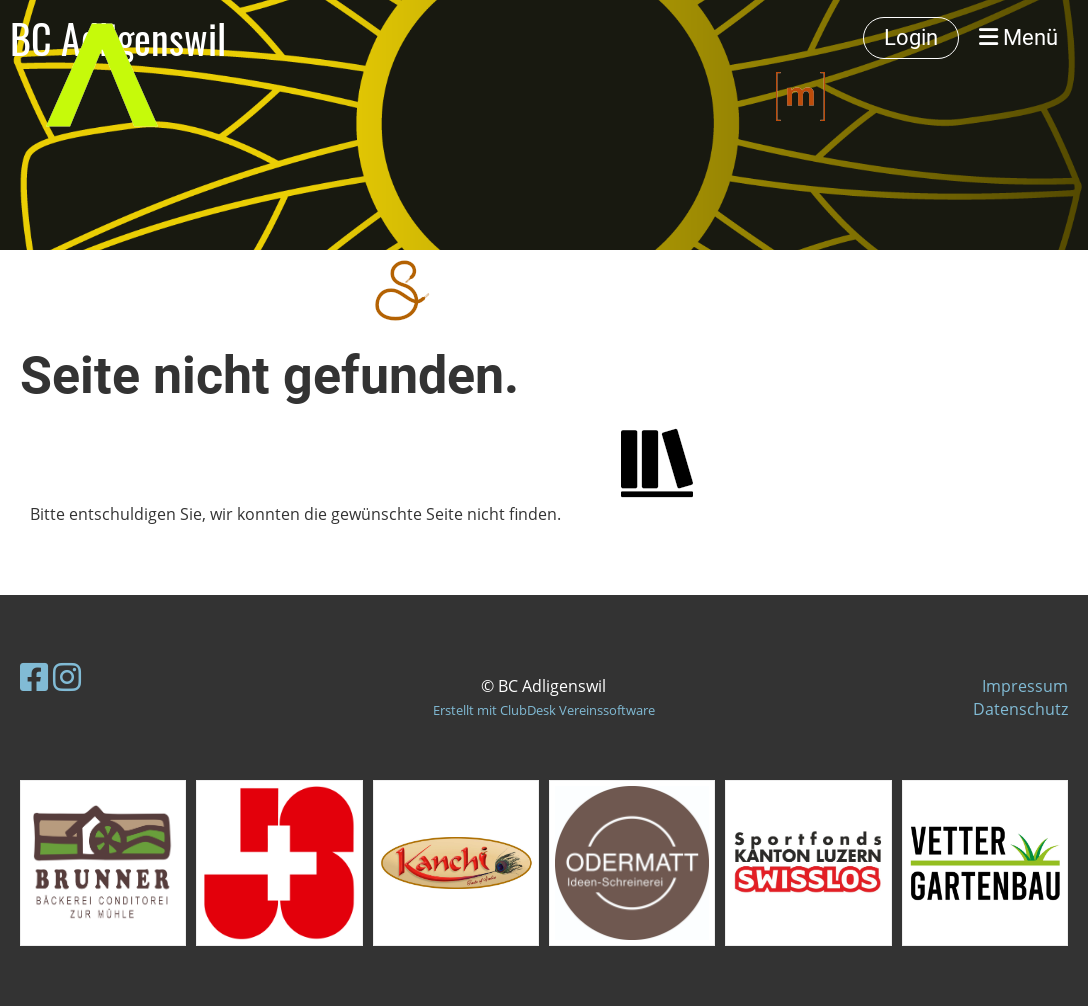 The height and width of the screenshot is (1006, 1088). Describe the element at coordinates (401, 290) in the screenshot. I see `shoelace web components library logo` at that location.